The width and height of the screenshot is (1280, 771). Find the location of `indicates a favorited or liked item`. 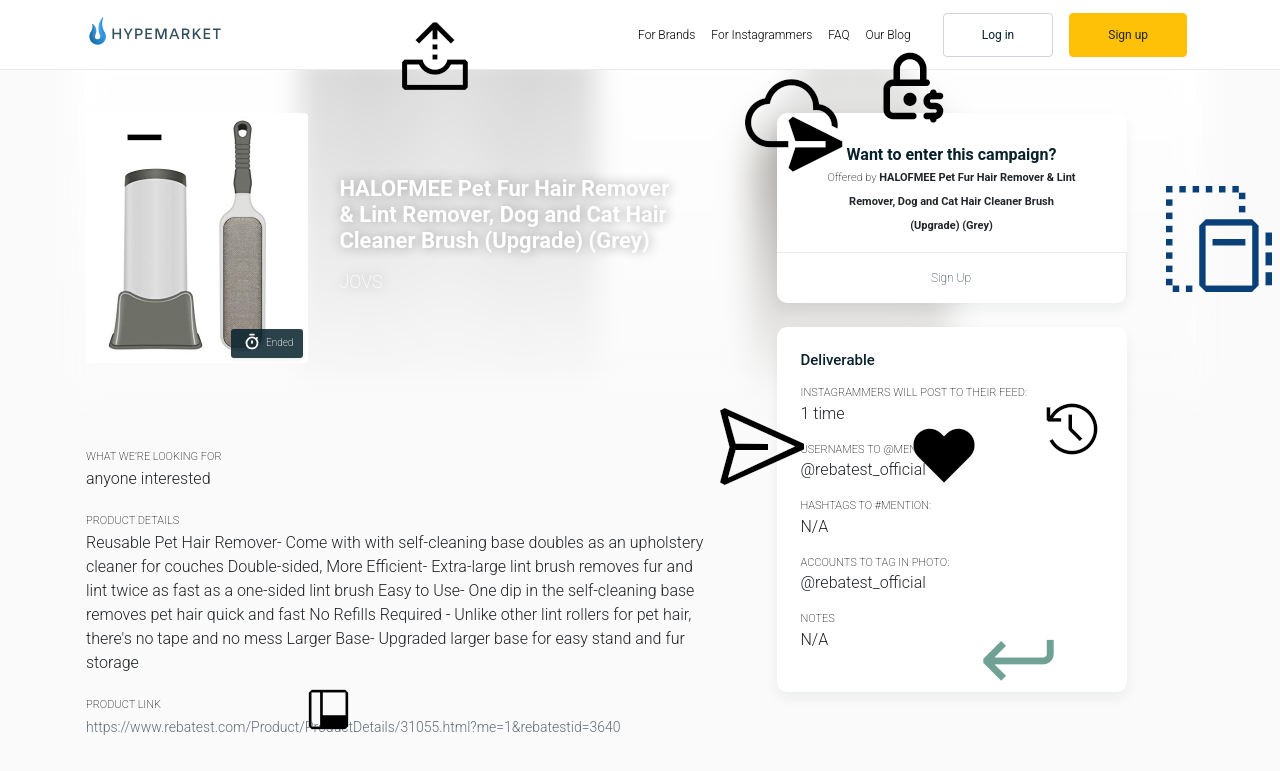

indicates a favorited or liked item is located at coordinates (944, 455).